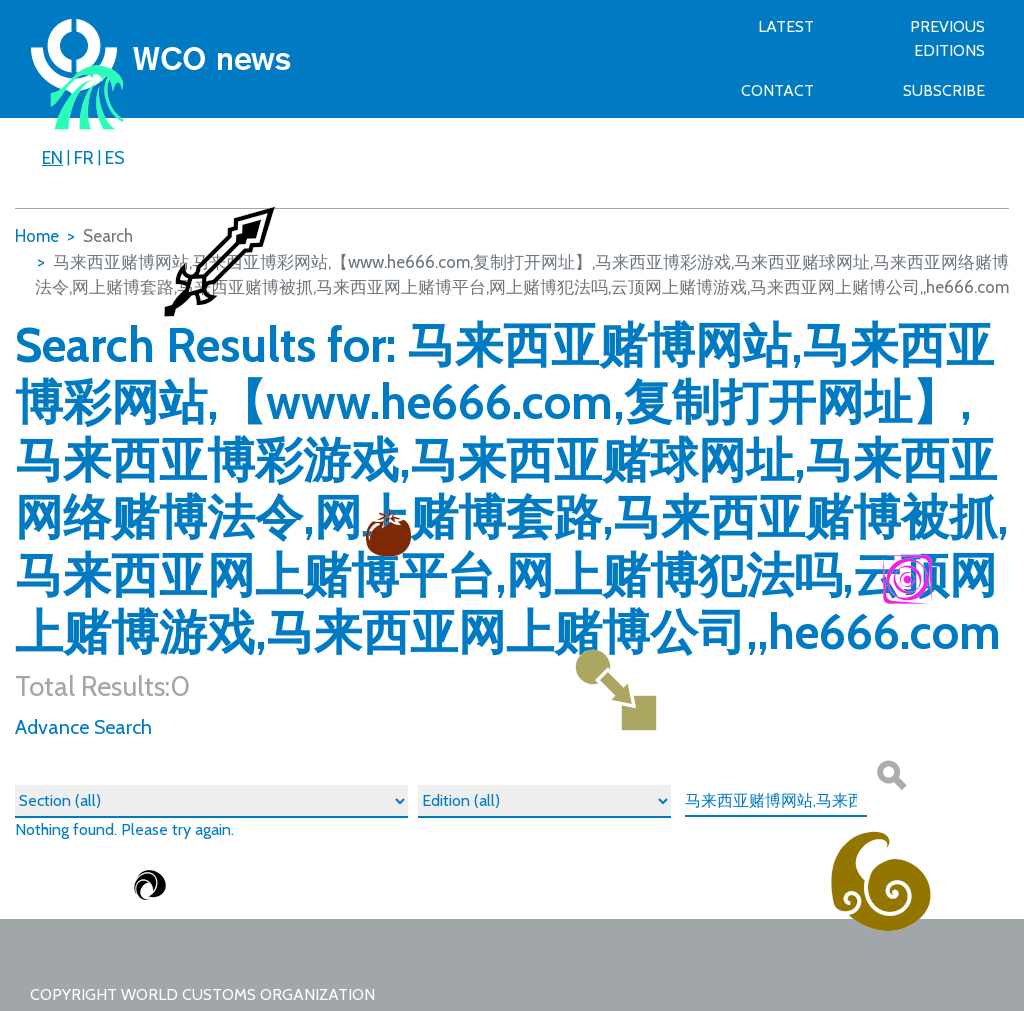  I want to click on indicates cloud sync or data synchronization in progress, so click(150, 885).